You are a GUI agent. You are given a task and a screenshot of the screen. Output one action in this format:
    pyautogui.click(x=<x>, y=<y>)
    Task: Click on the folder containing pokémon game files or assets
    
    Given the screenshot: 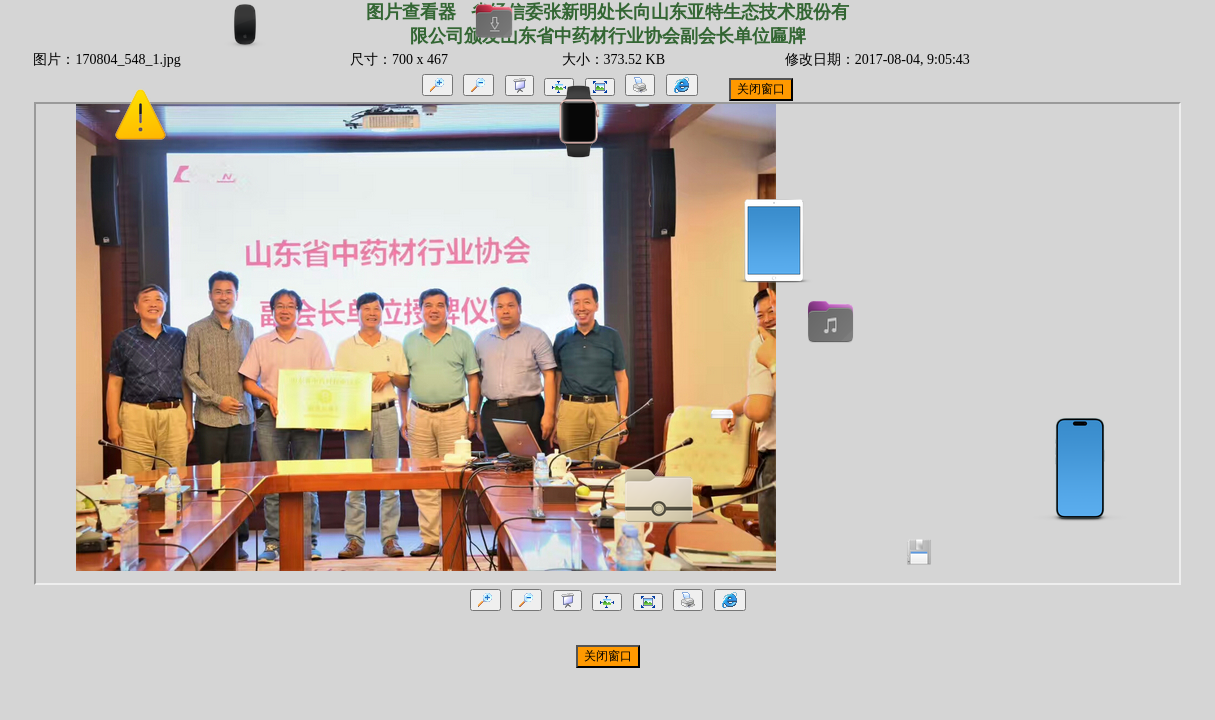 What is the action you would take?
    pyautogui.click(x=658, y=497)
    